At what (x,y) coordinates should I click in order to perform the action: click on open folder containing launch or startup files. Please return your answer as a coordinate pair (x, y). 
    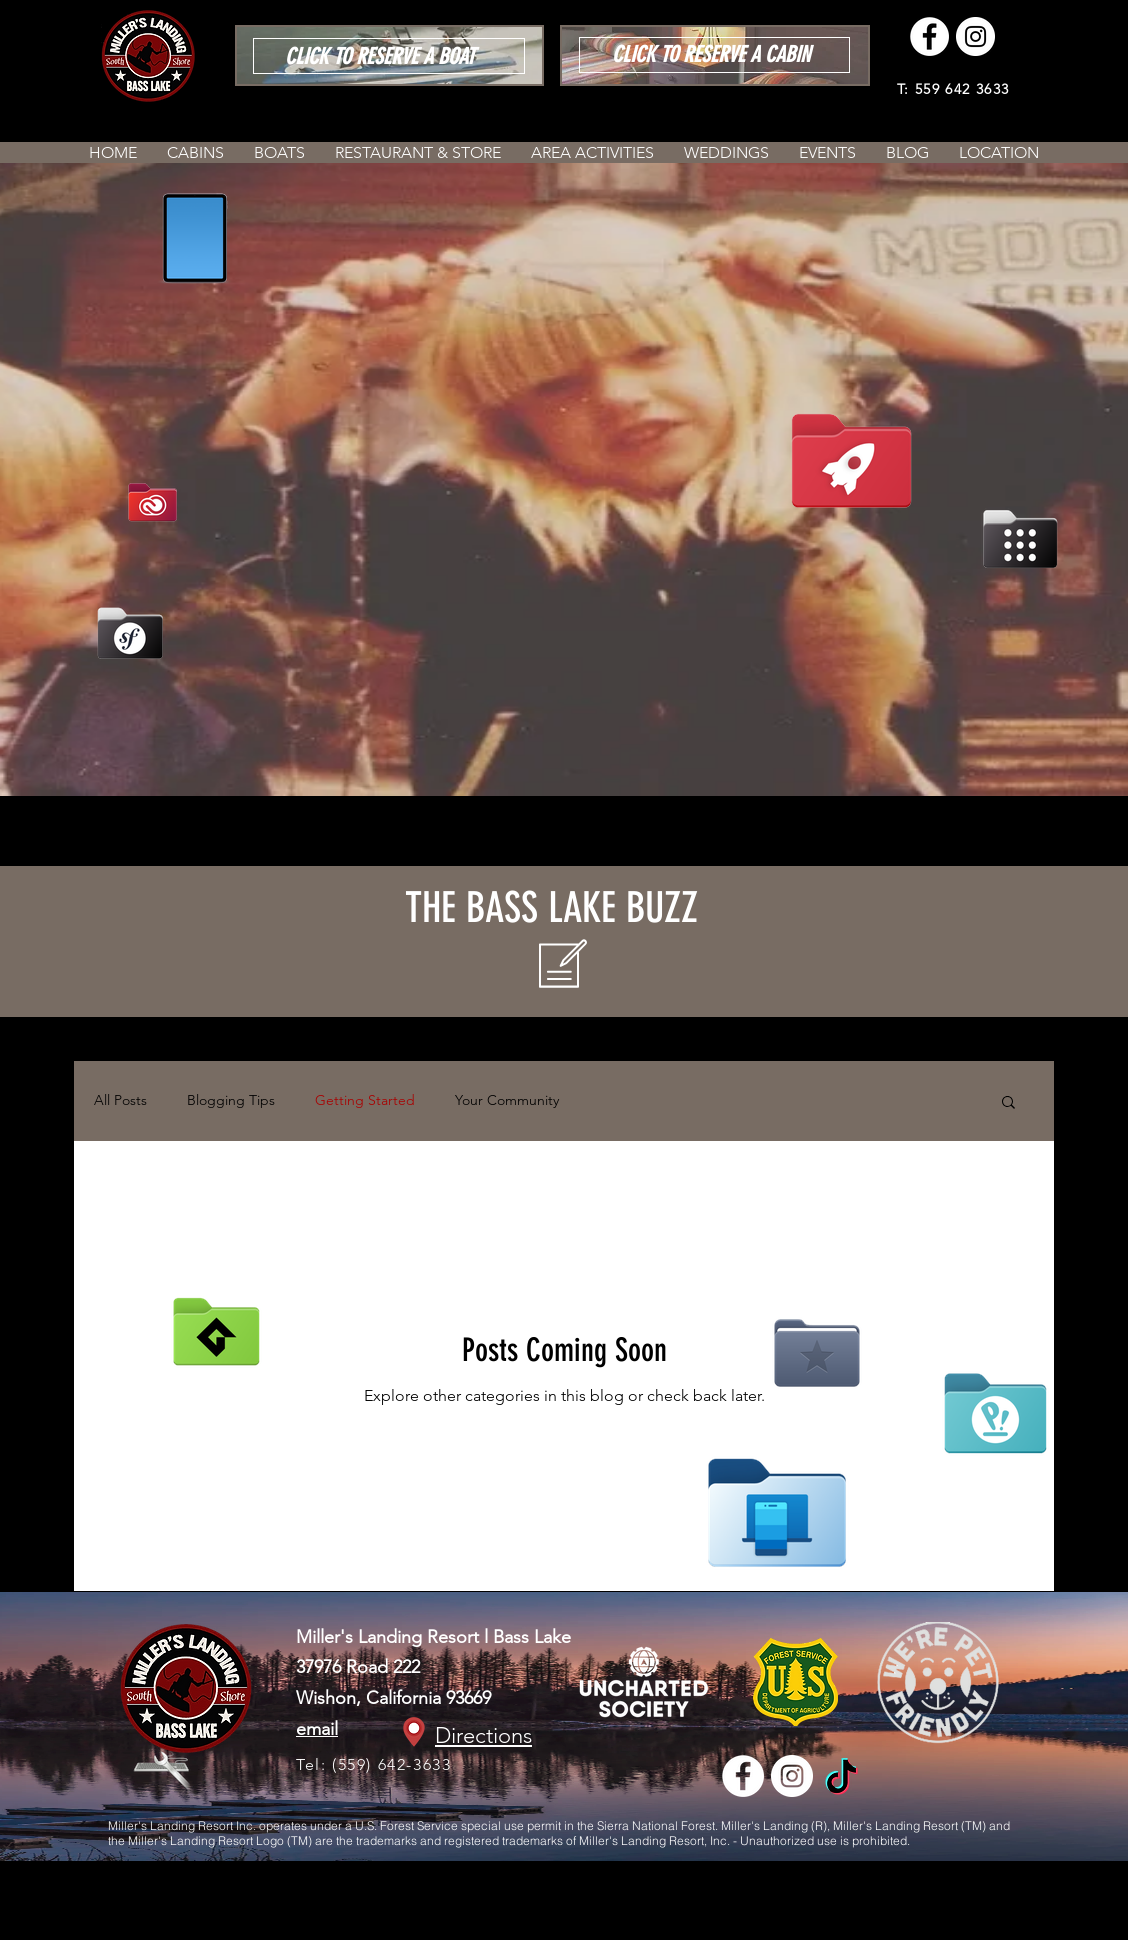
    Looking at the image, I should click on (851, 464).